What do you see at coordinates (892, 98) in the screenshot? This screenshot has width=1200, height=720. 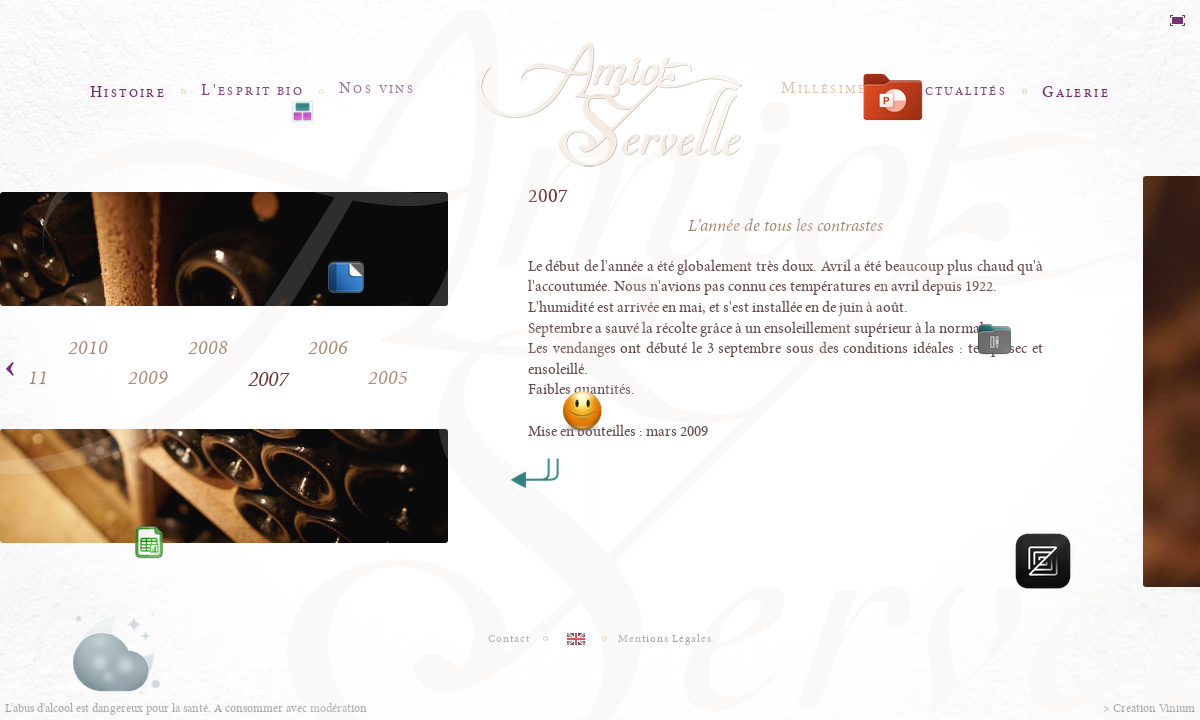 I see `open folder containing PowerPoint presentations` at bounding box center [892, 98].